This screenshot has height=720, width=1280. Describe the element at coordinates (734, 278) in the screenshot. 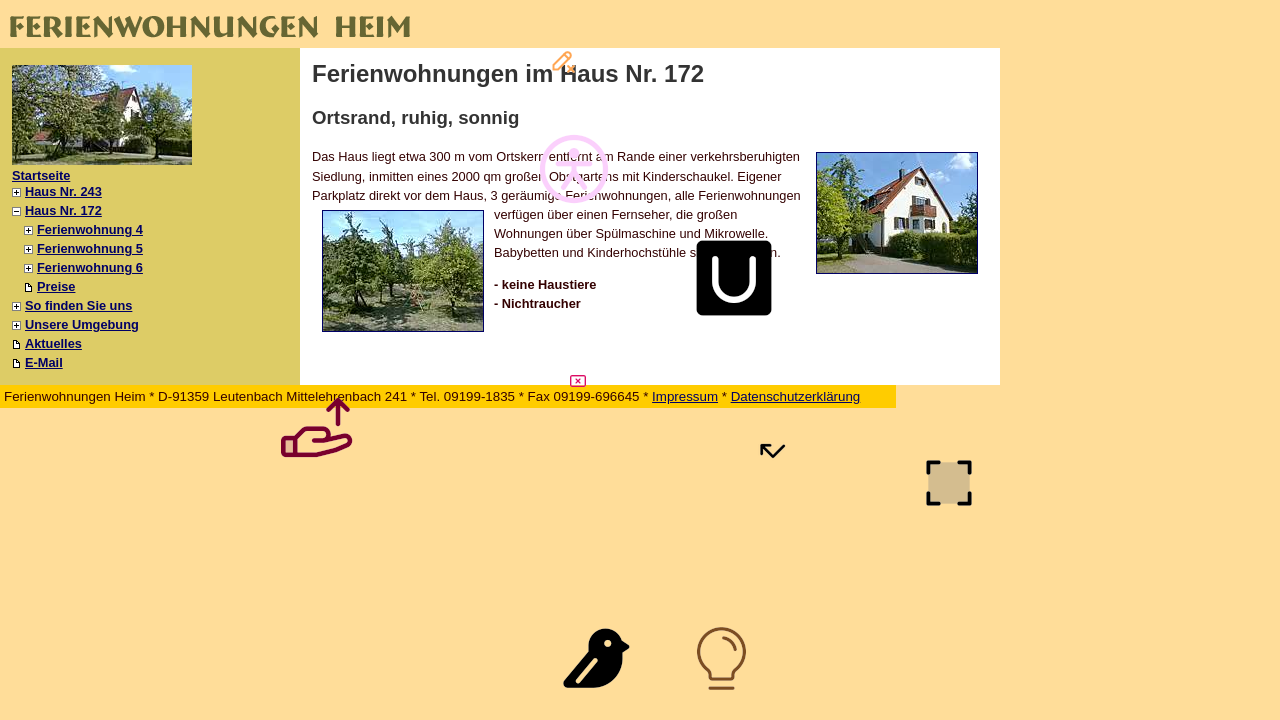

I see `perform a union operation on selected shapes` at that location.